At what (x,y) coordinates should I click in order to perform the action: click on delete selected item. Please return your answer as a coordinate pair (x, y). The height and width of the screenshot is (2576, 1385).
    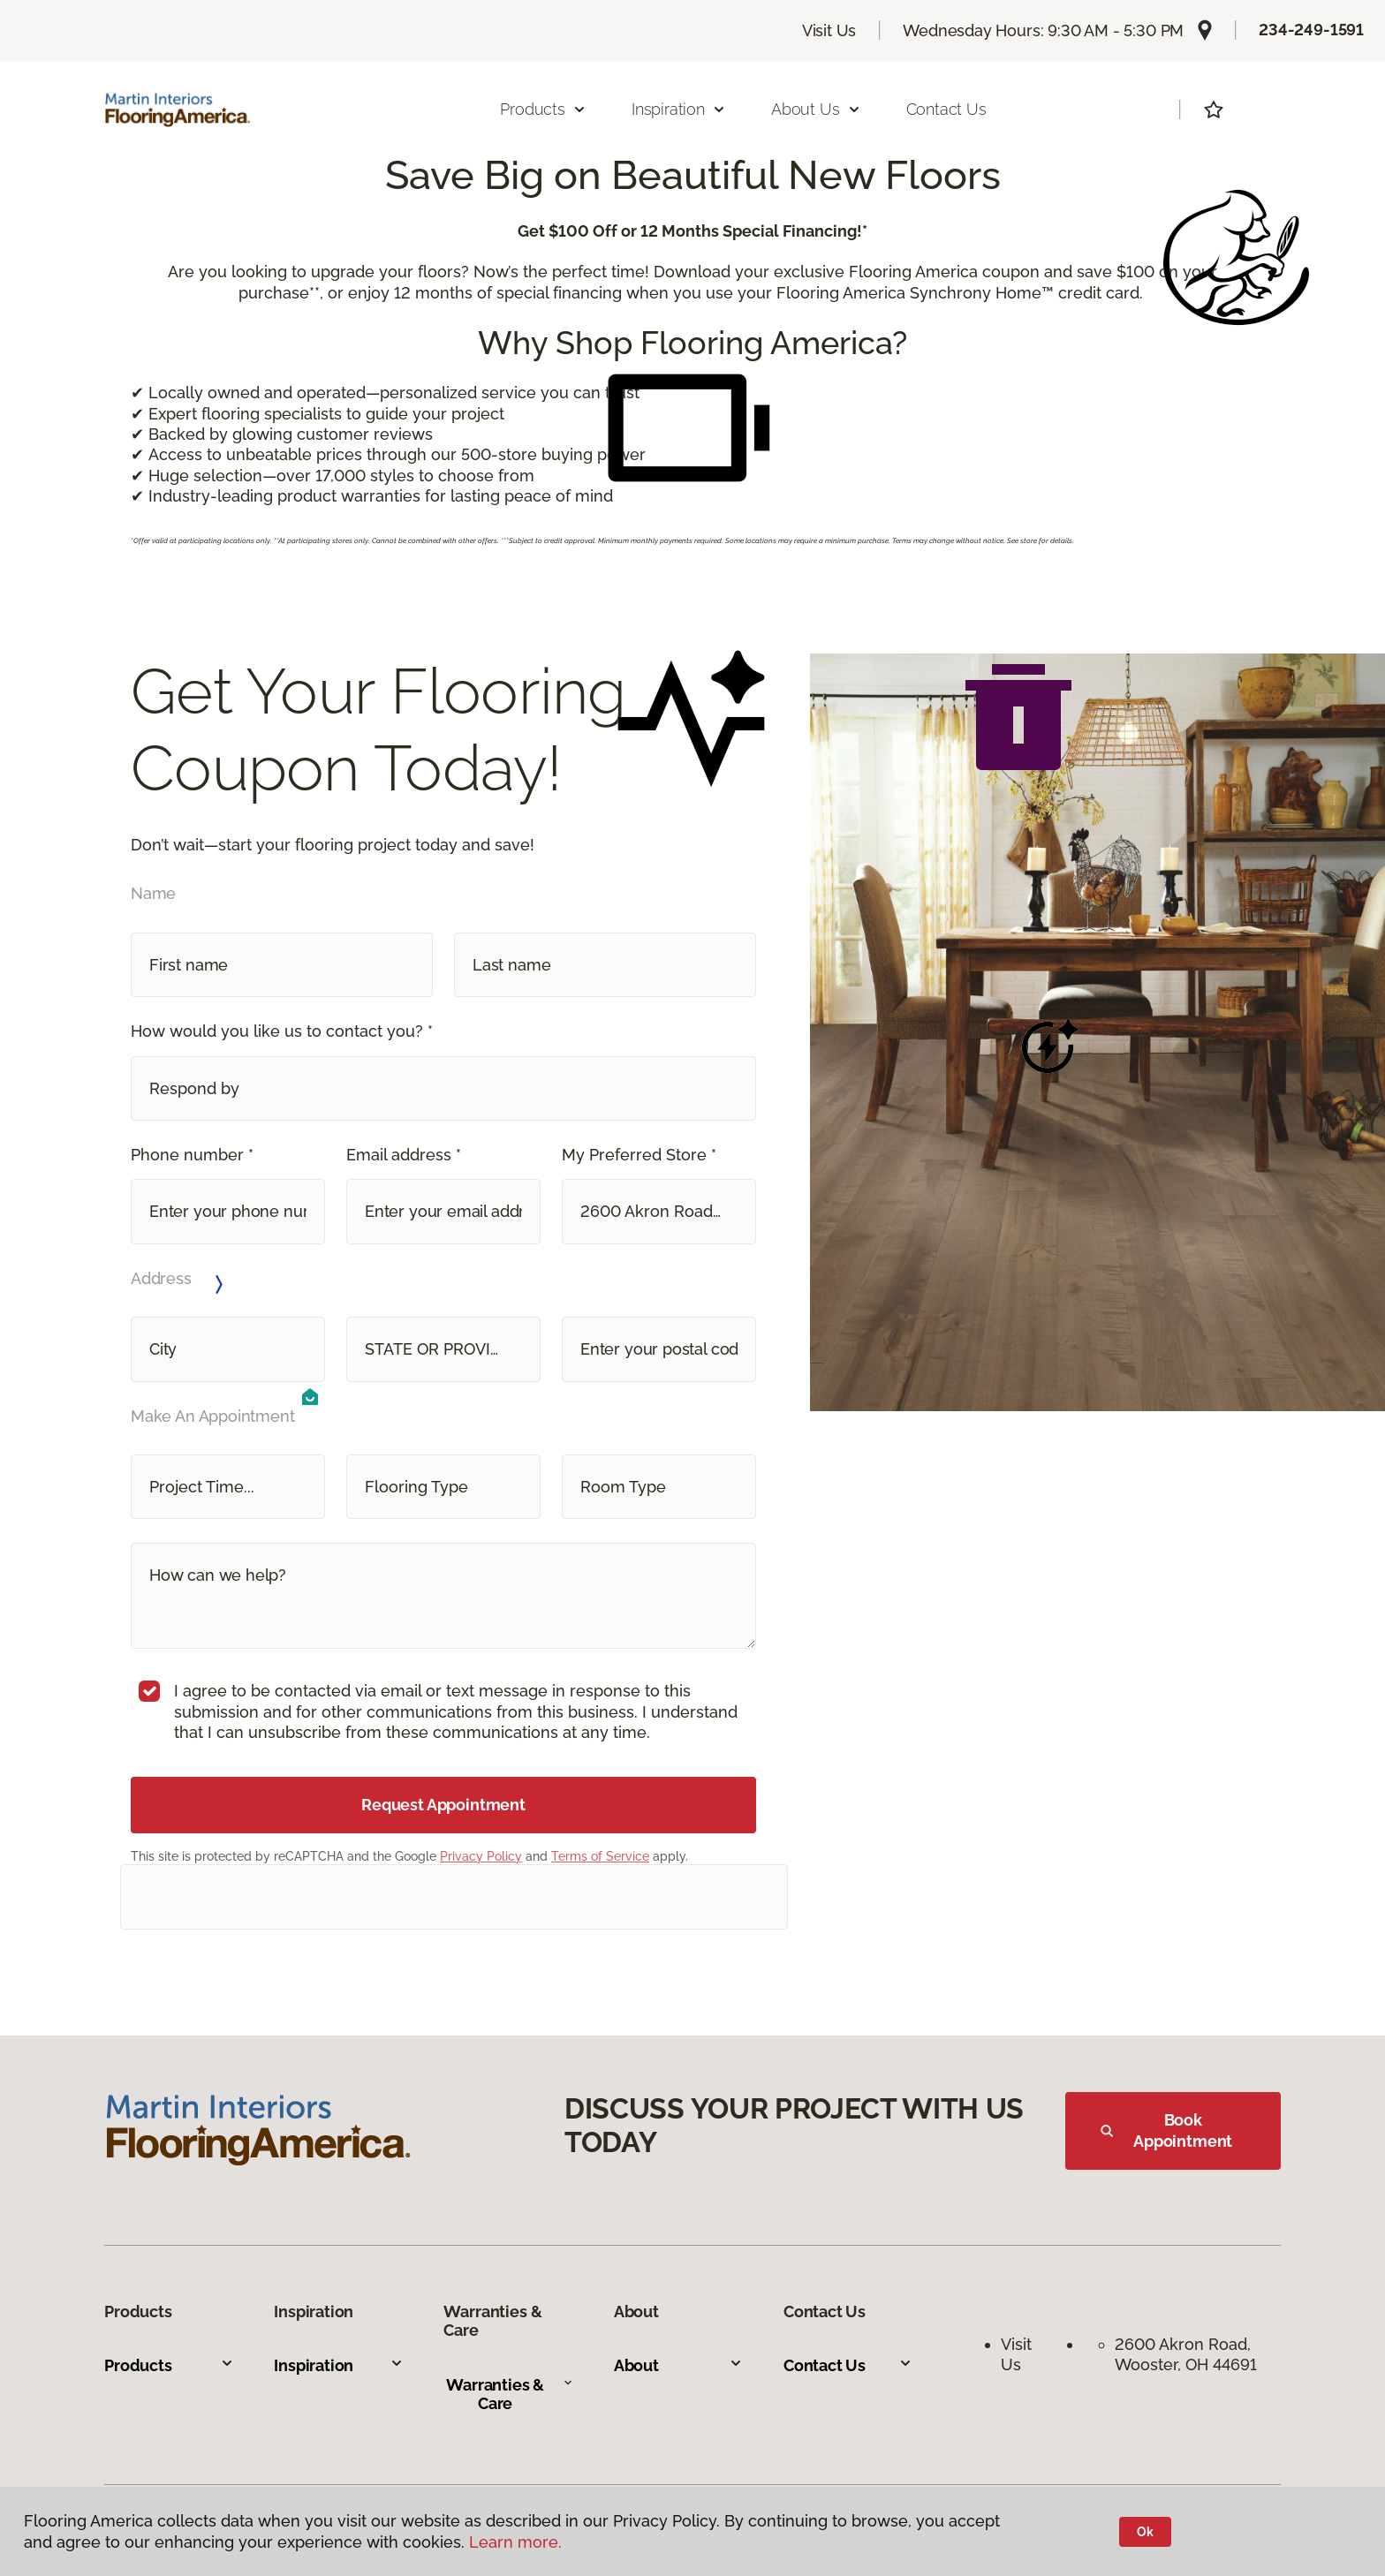
    Looking at the image, I should click on (1018, 717).